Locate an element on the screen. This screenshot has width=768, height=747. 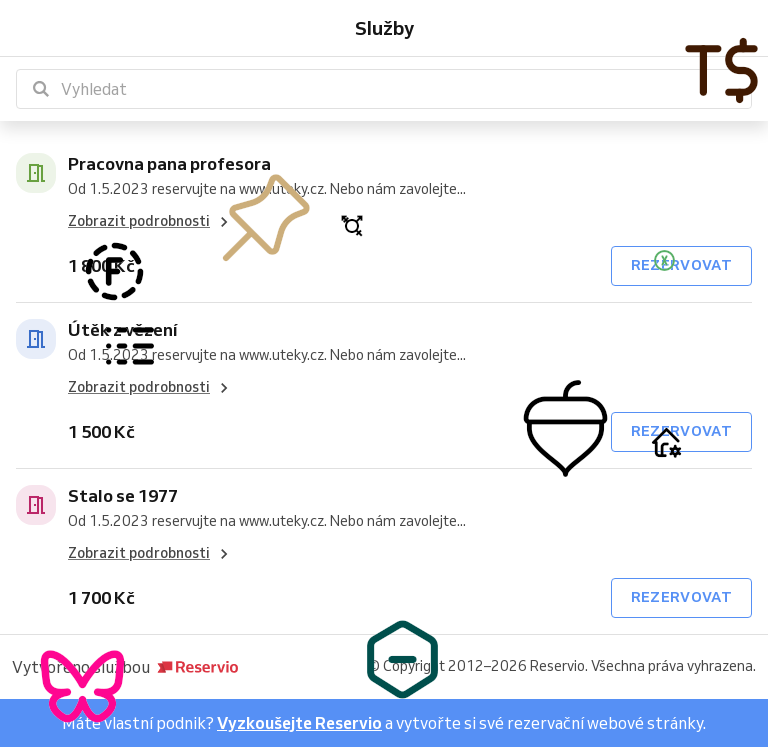
select transgender as gender identity option is located at coordinates (352, 226).